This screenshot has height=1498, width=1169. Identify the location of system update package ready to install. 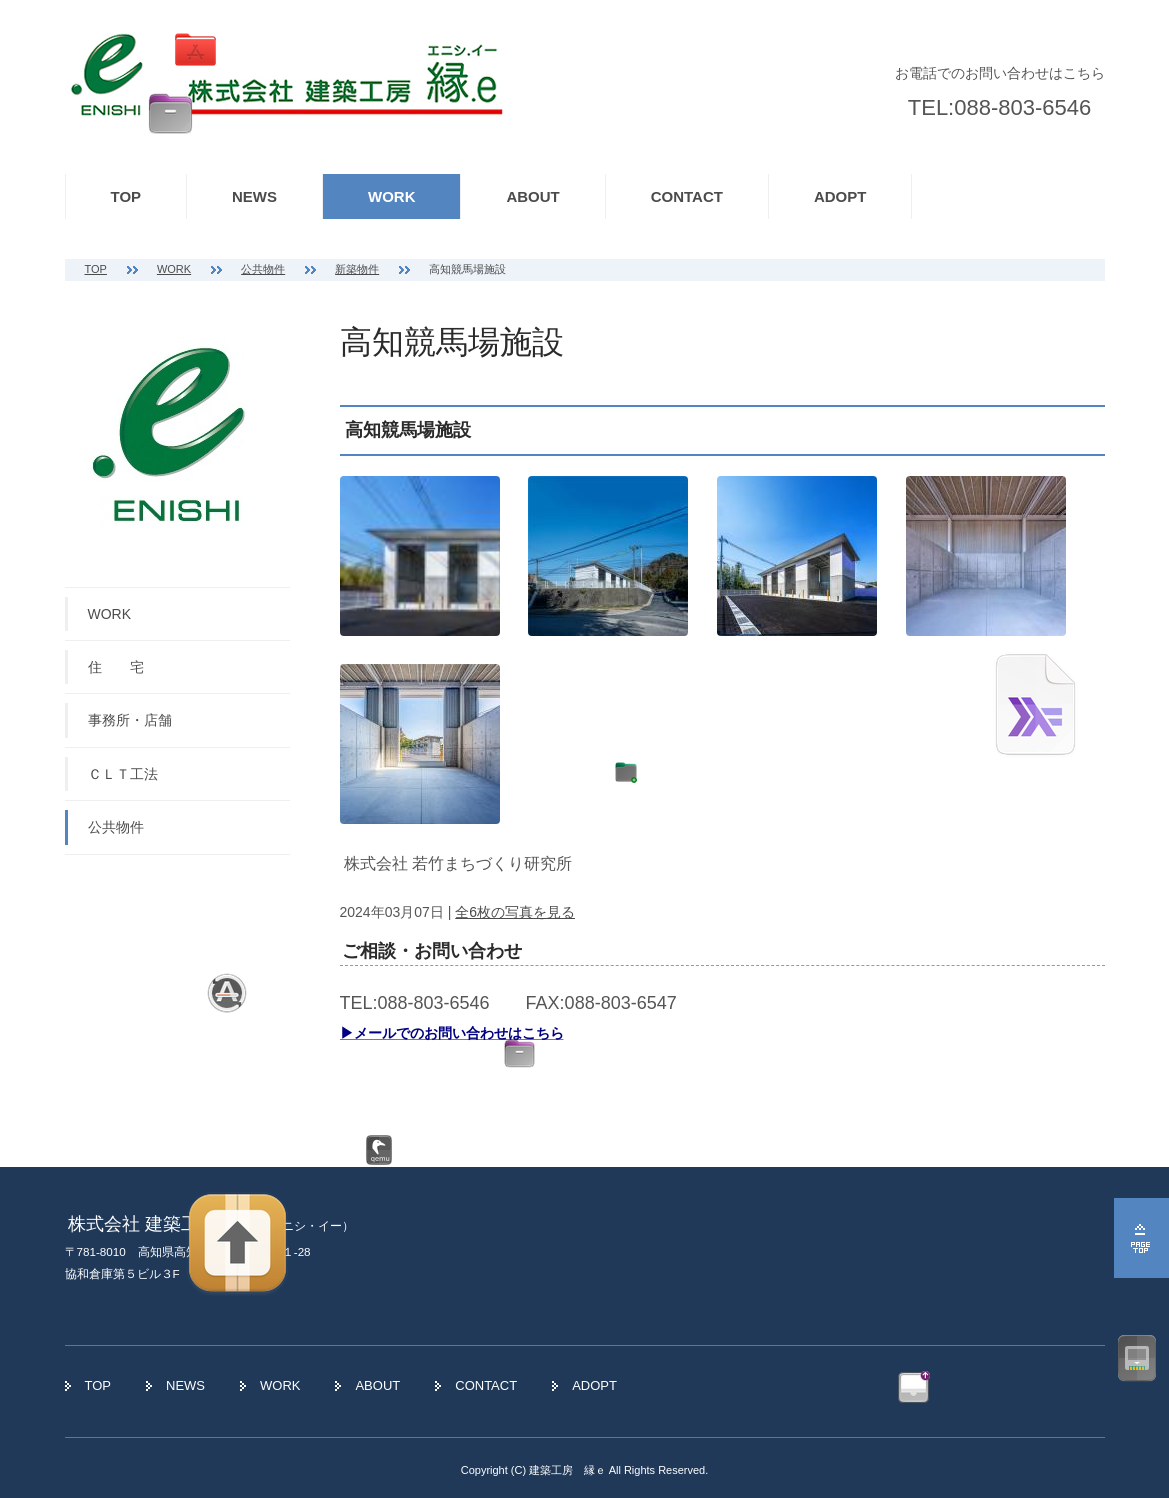
(237, 1244).